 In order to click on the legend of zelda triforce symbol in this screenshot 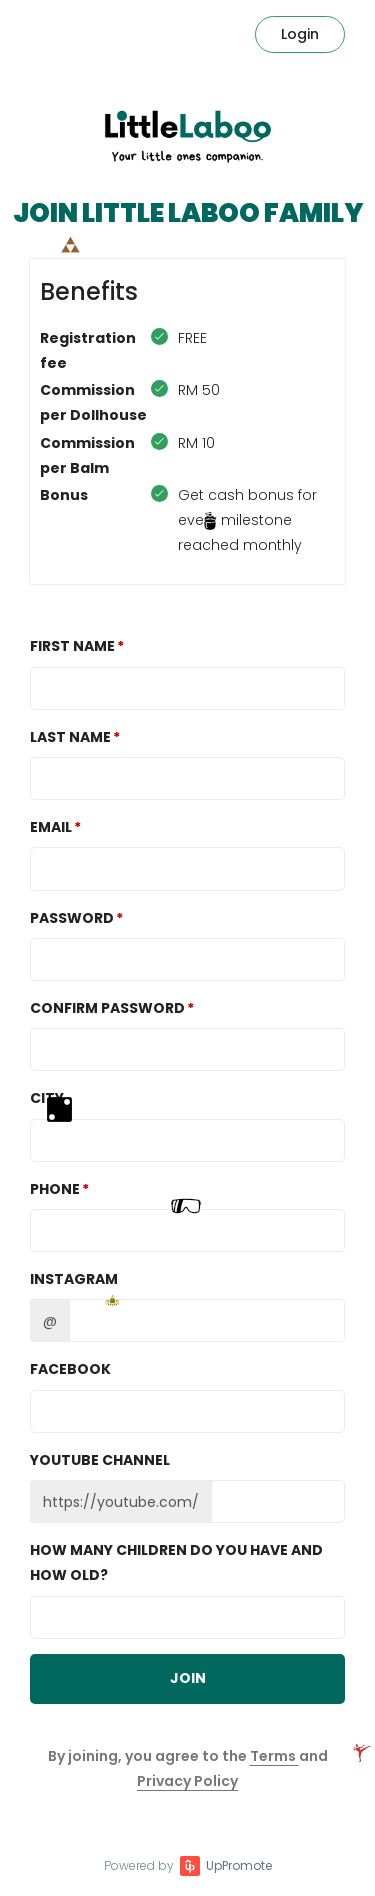, I will do `click(70, 244)`.